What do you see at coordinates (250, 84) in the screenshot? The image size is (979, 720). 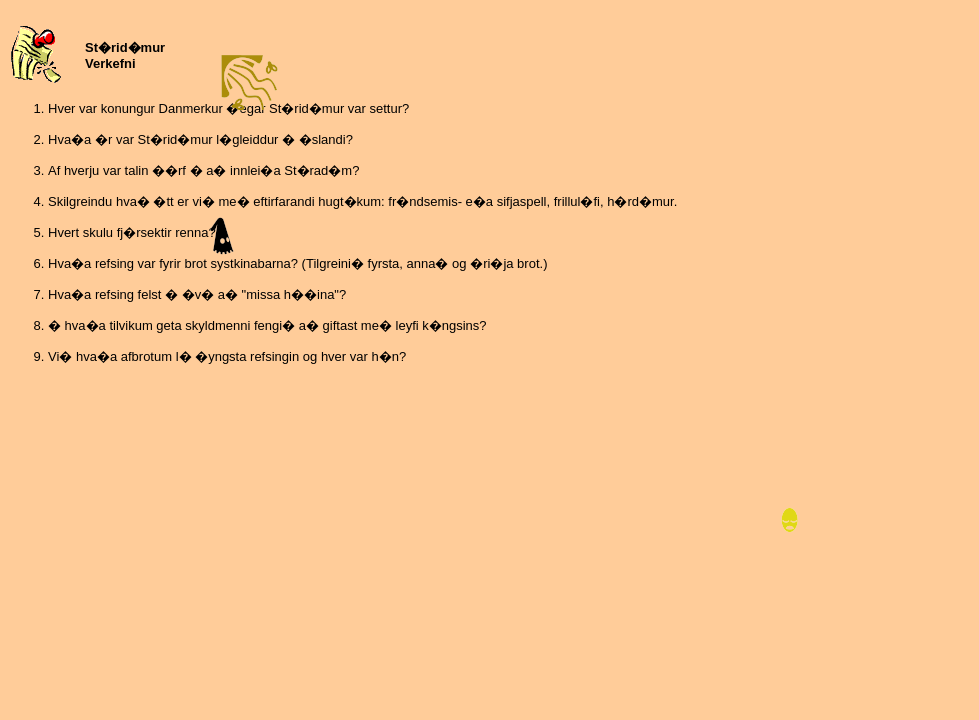 I see `indicates a character has the bad breath status effect` at bounding box center [250, 84].